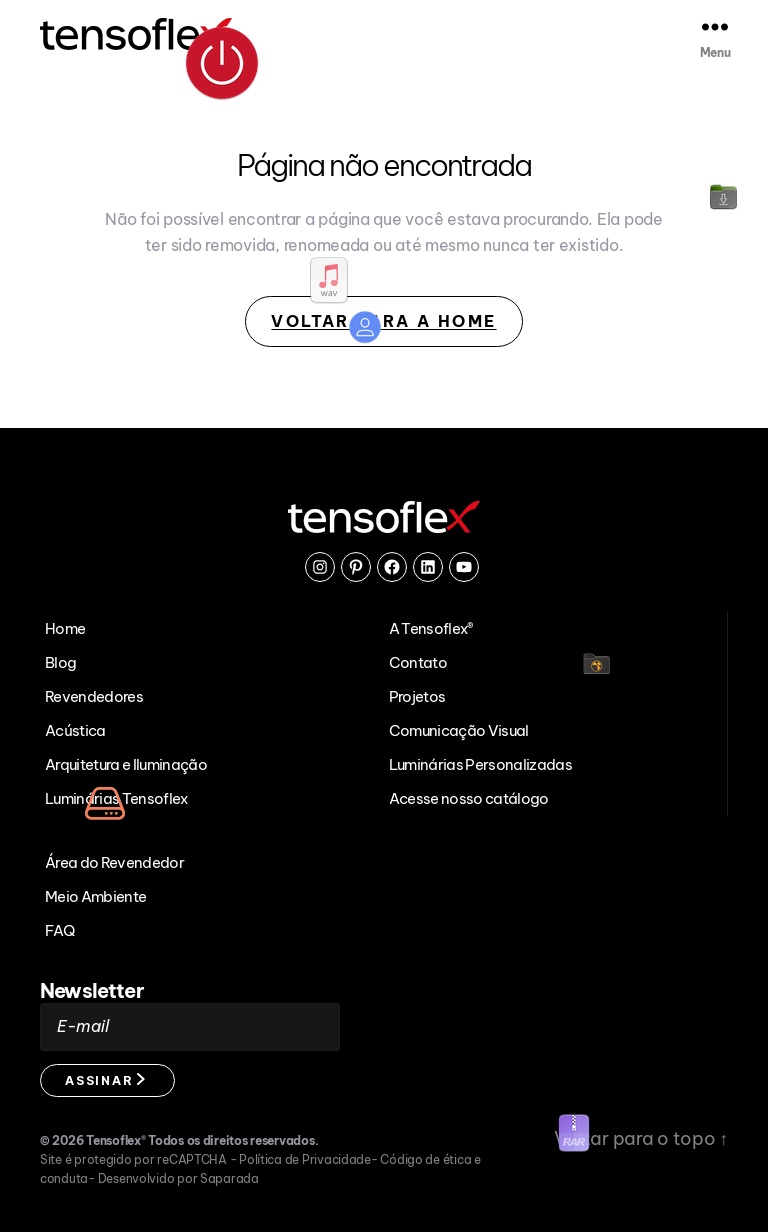 Image resolution: width=768 pixels, height=1232 pixels. What do you see at coordinates (723, 196) in the screenshot?
I see `access your downloads folder` at bounding box center [723, 196].